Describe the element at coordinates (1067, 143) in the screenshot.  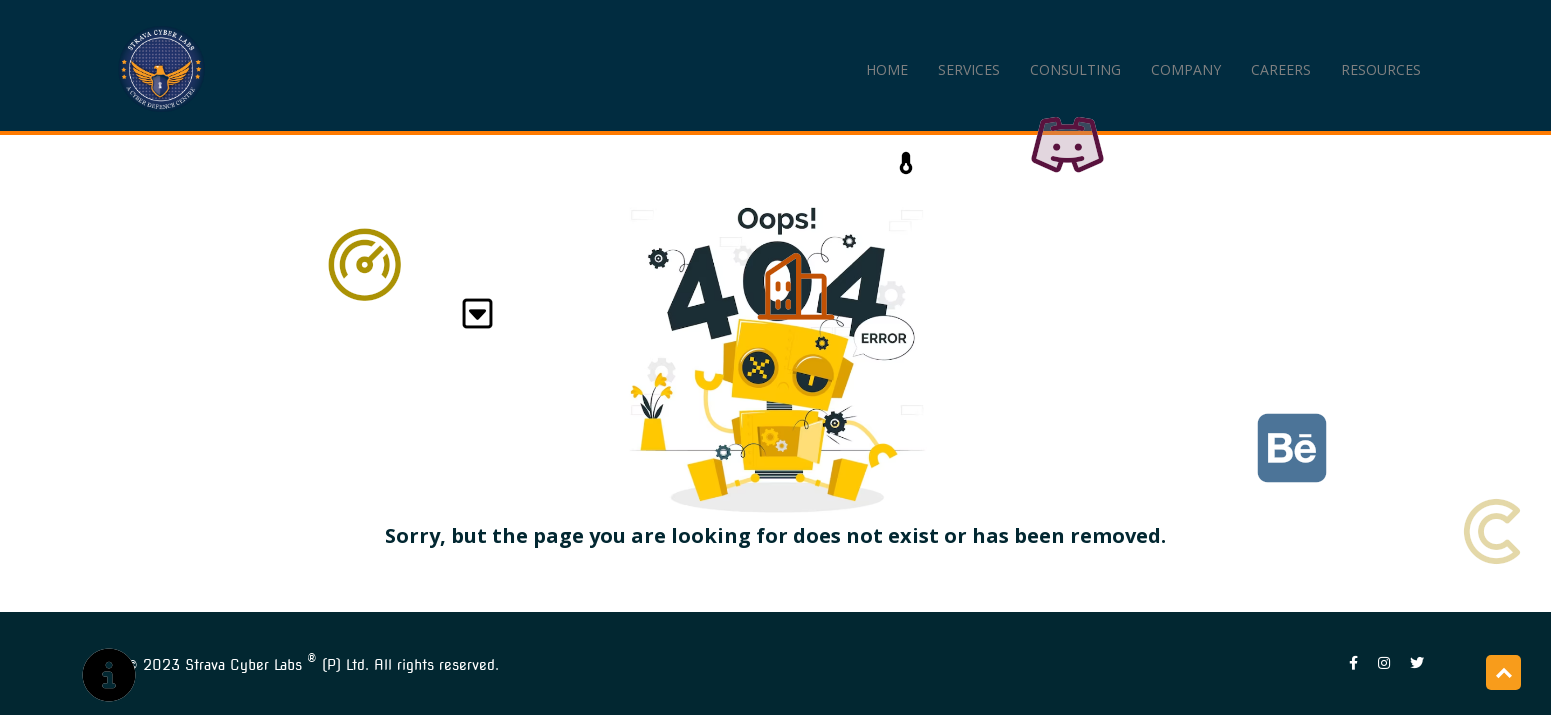
I see `open discord` at that location.